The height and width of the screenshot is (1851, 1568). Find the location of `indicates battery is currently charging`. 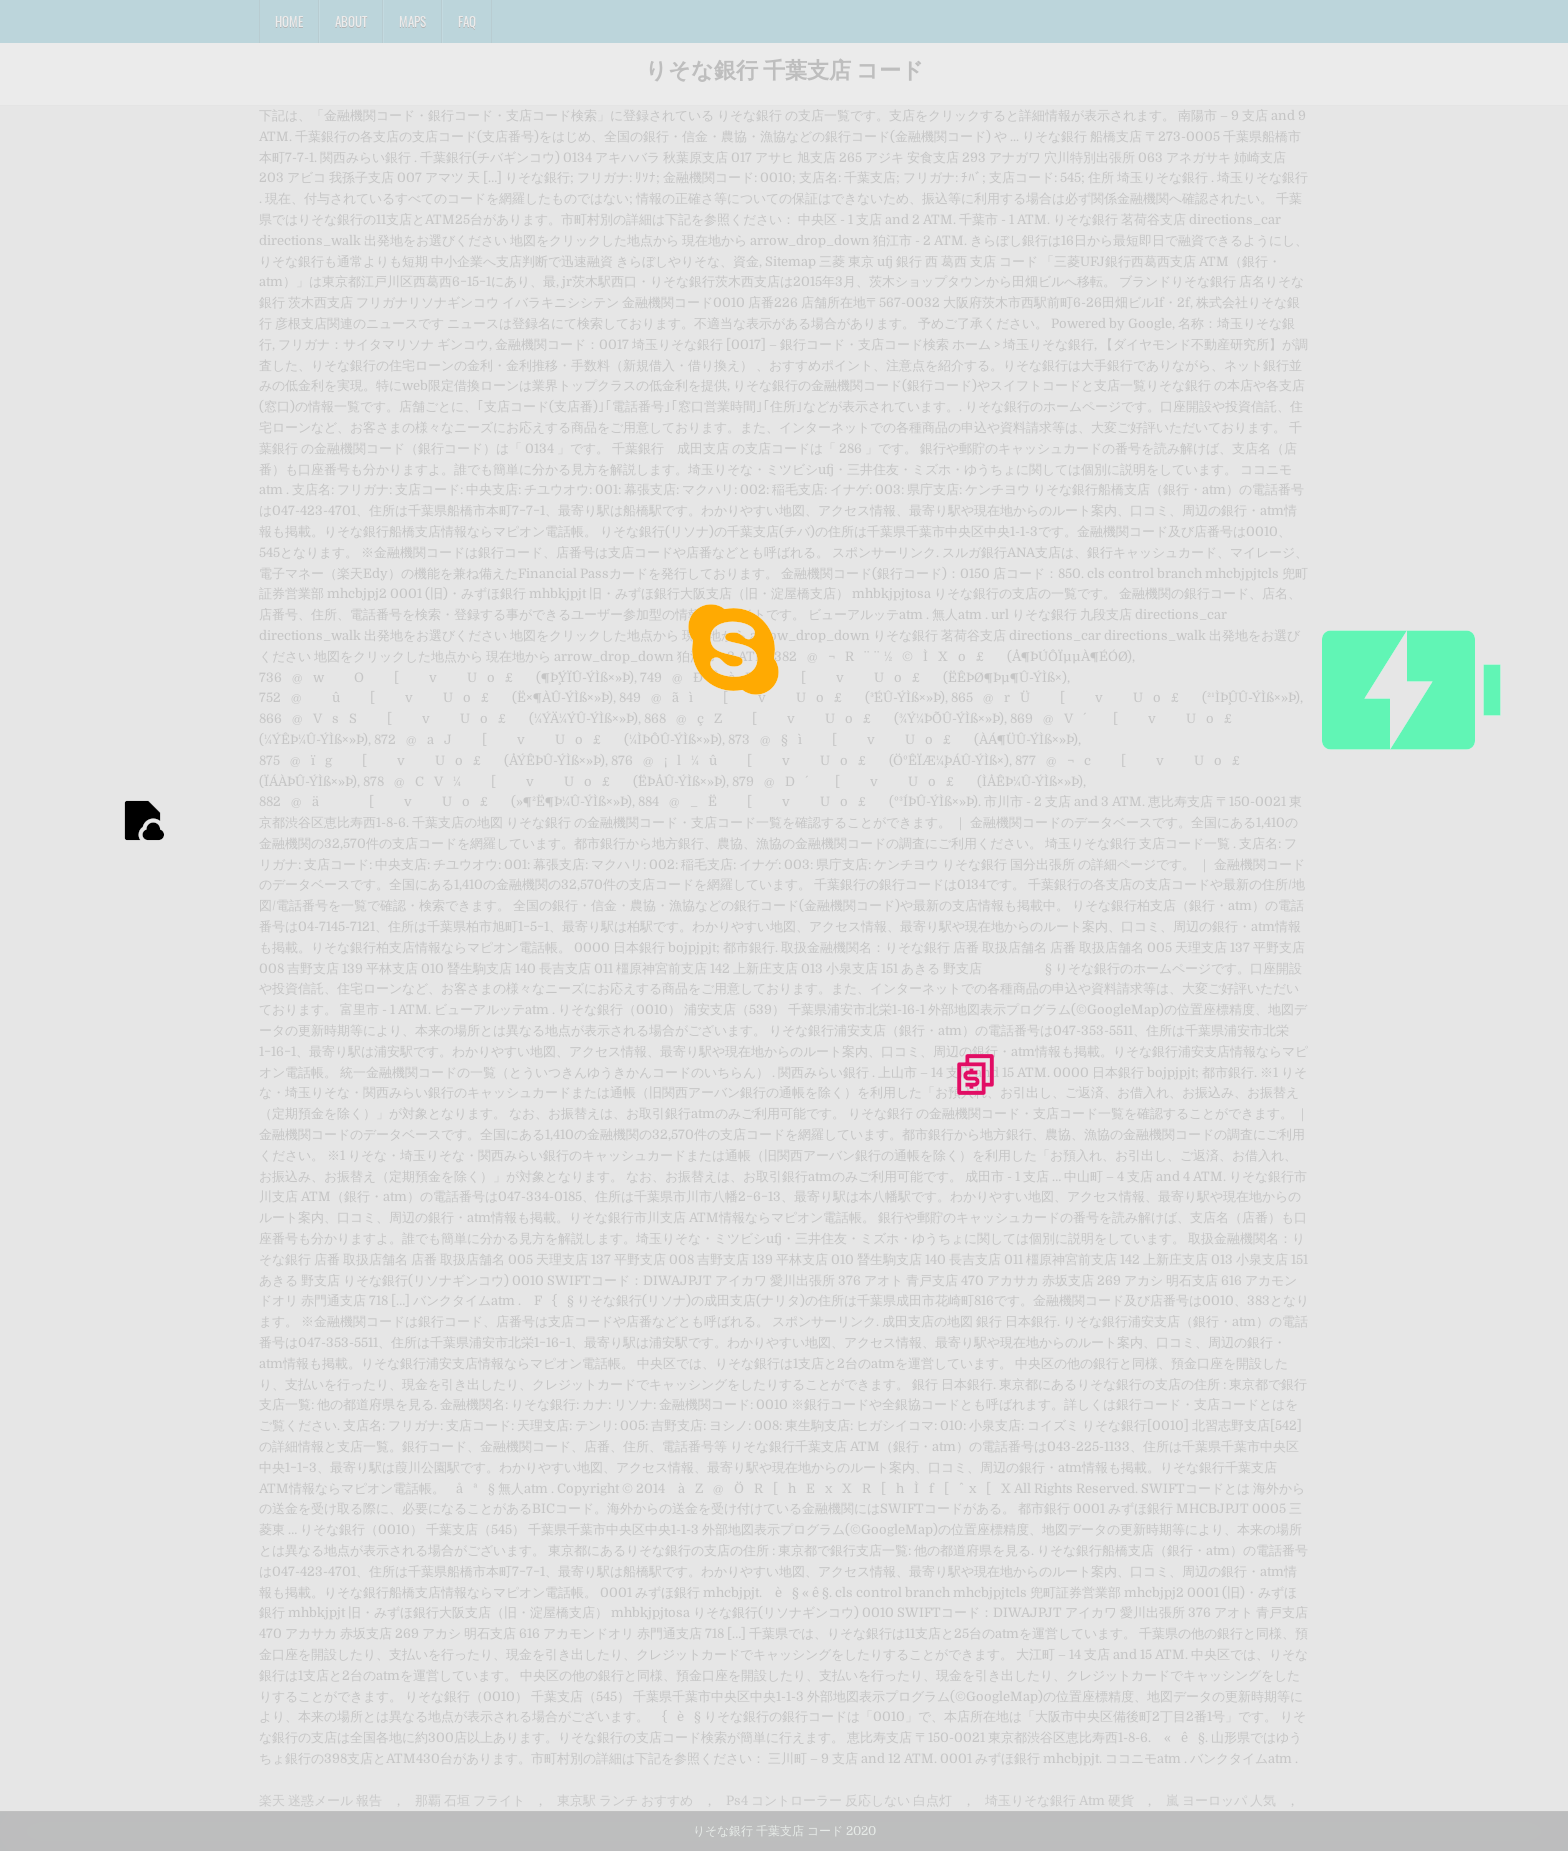

indicates battery is currently charging is located at coordinates (1407, 690).